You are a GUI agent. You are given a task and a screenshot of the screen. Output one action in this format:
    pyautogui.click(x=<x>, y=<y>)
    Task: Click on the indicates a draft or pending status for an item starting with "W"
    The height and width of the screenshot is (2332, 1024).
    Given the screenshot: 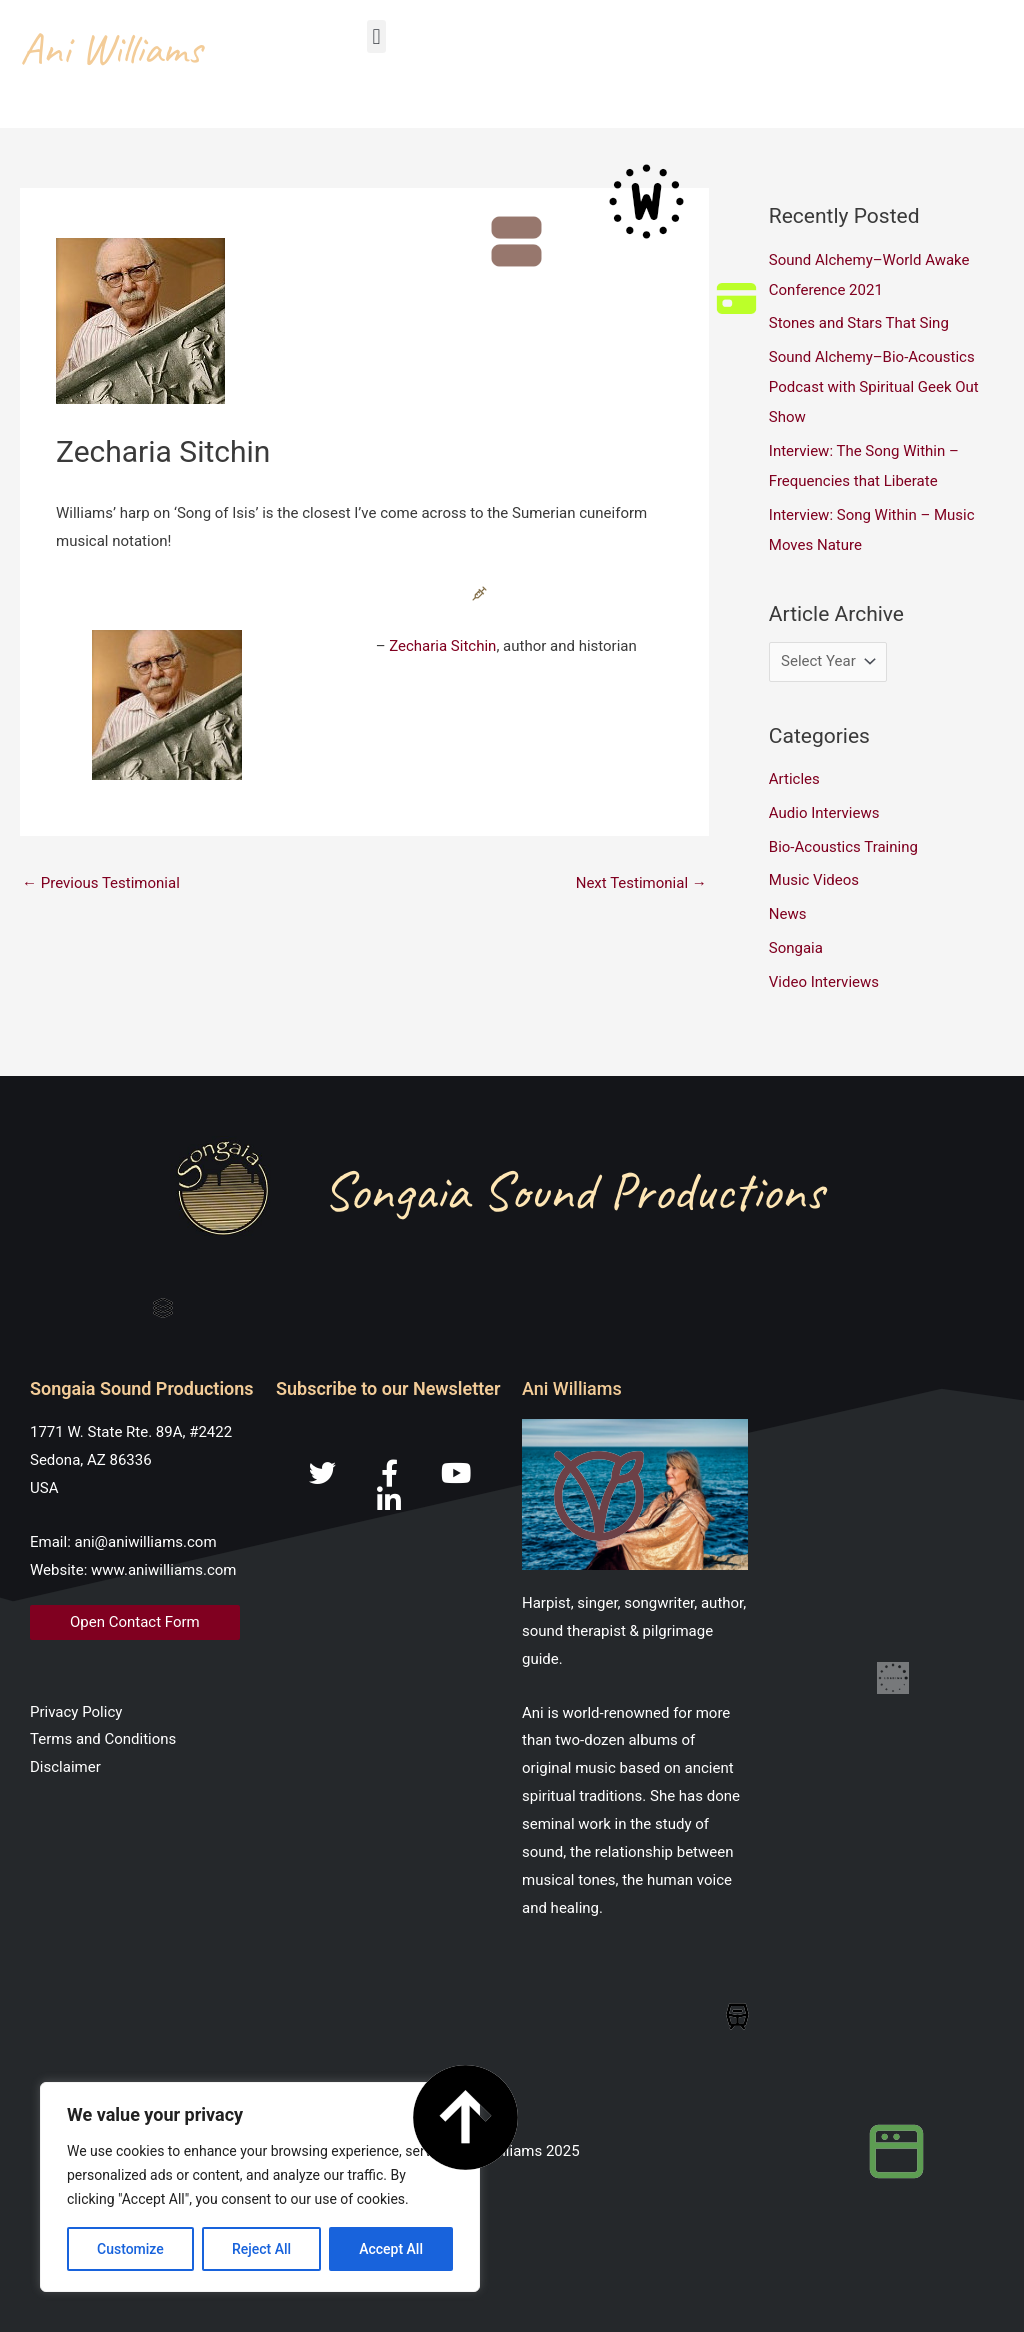 What is the action you would take?
    pyautogui.click(x=646, y=201)
    